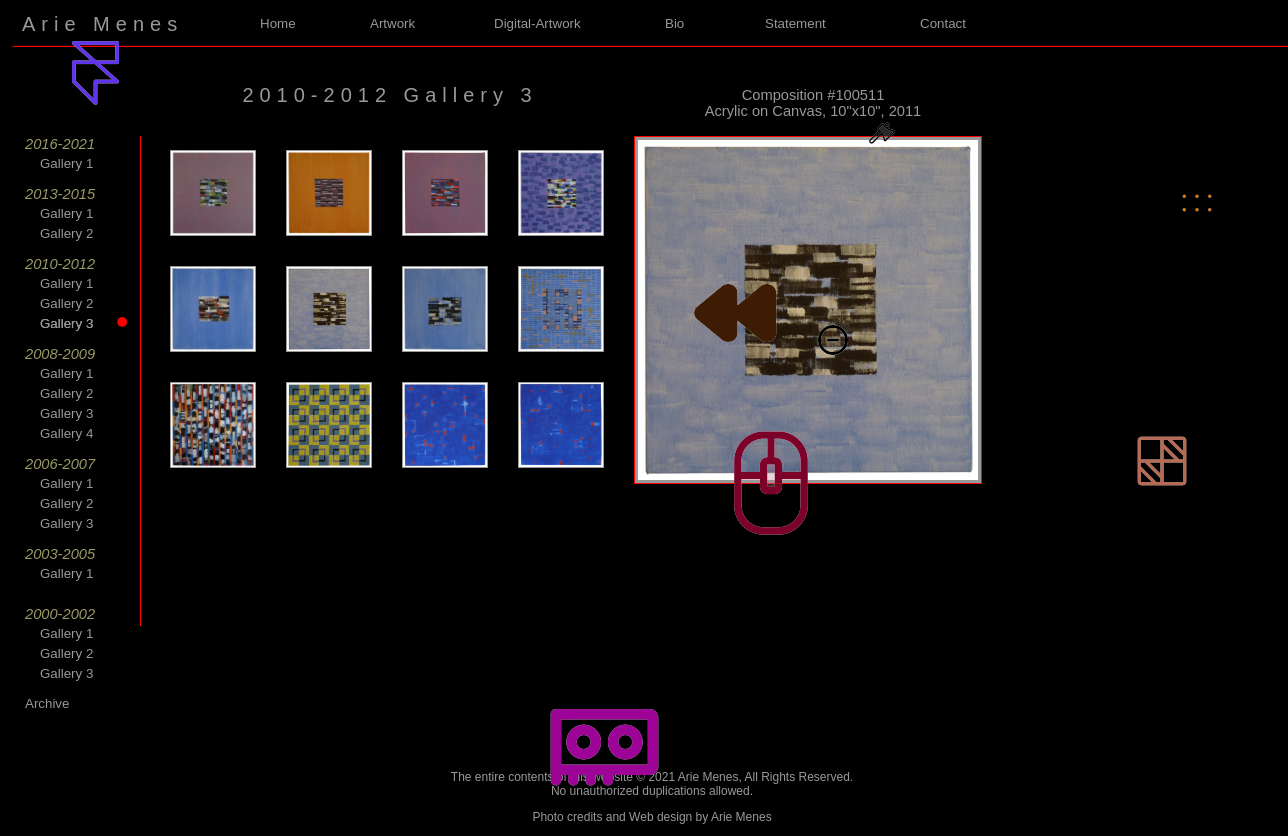 This screenshot has width=1288, height=836. I want to click on access crafting or building tools, so click(882, 134).